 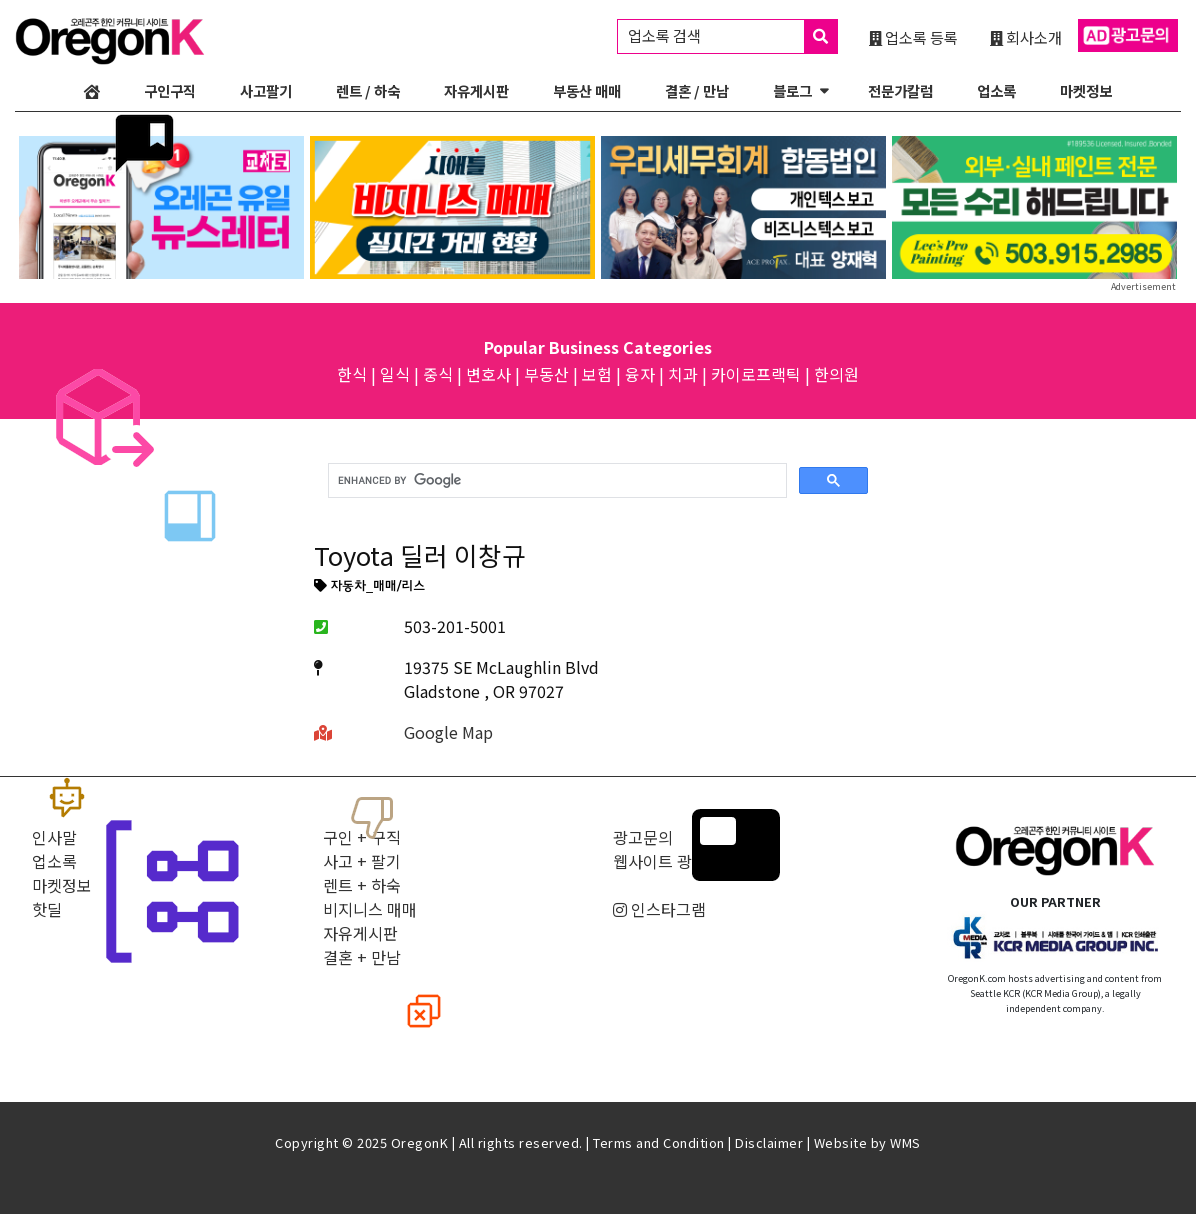 What do you see at coordinates (144, 143) in the screenshot?
I see `access saved comments or notes` at bounding box center [144, 143].